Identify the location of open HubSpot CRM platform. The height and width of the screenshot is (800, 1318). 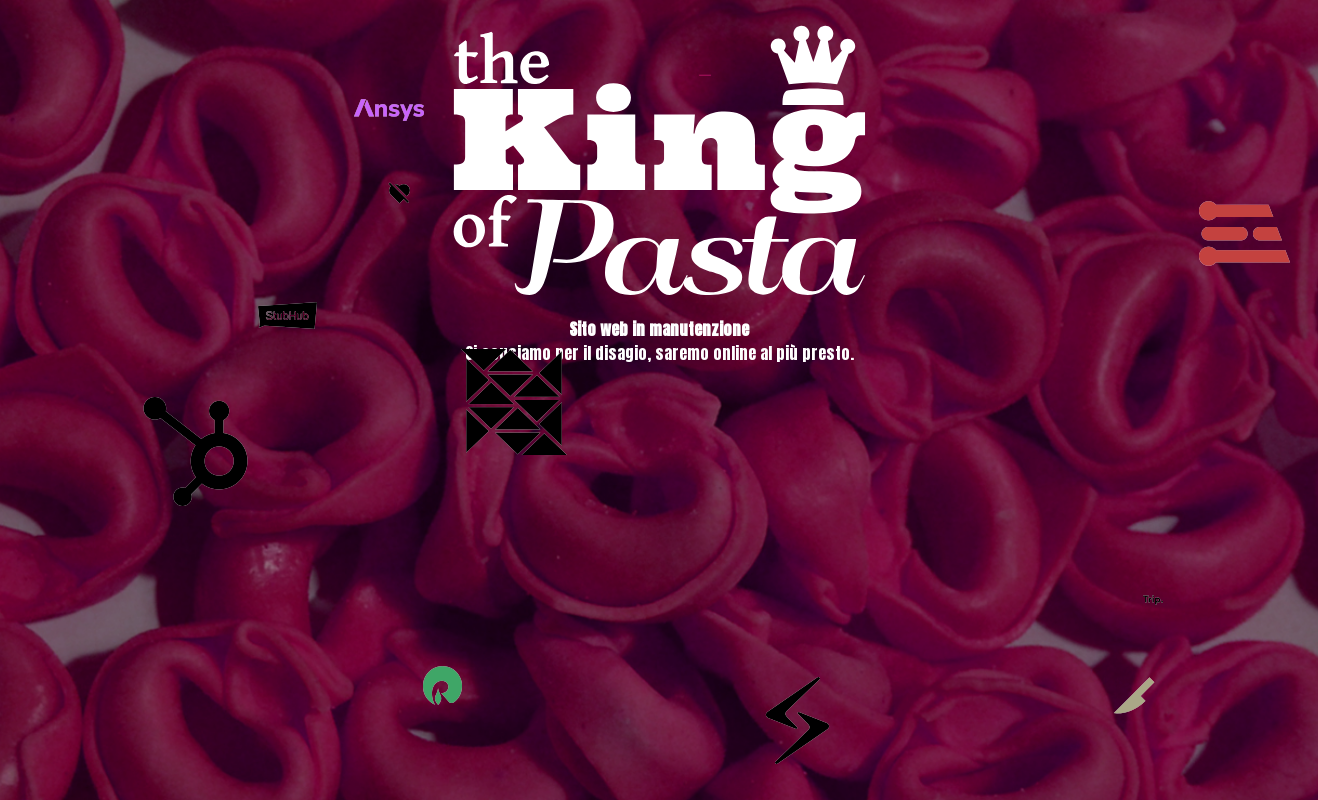
(195, 451).